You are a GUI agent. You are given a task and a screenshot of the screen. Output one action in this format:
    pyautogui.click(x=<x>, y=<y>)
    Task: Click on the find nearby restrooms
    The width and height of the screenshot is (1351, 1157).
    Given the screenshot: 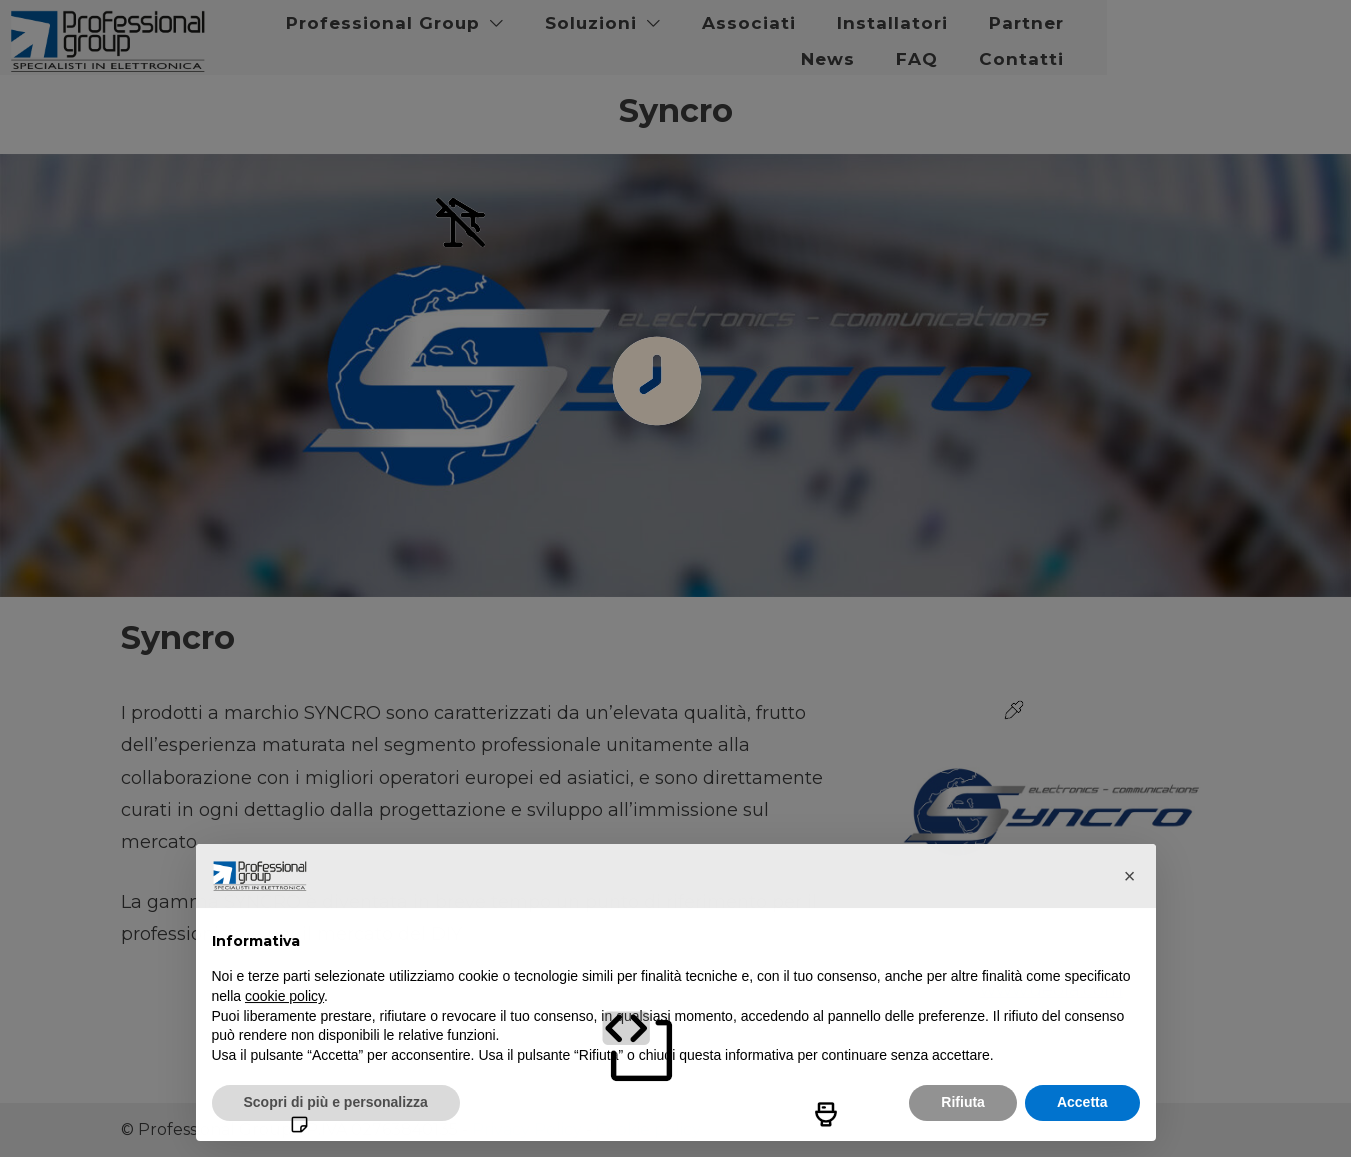 What is the action you would take?
    pyautogui.click(x=826, y=1114)
    